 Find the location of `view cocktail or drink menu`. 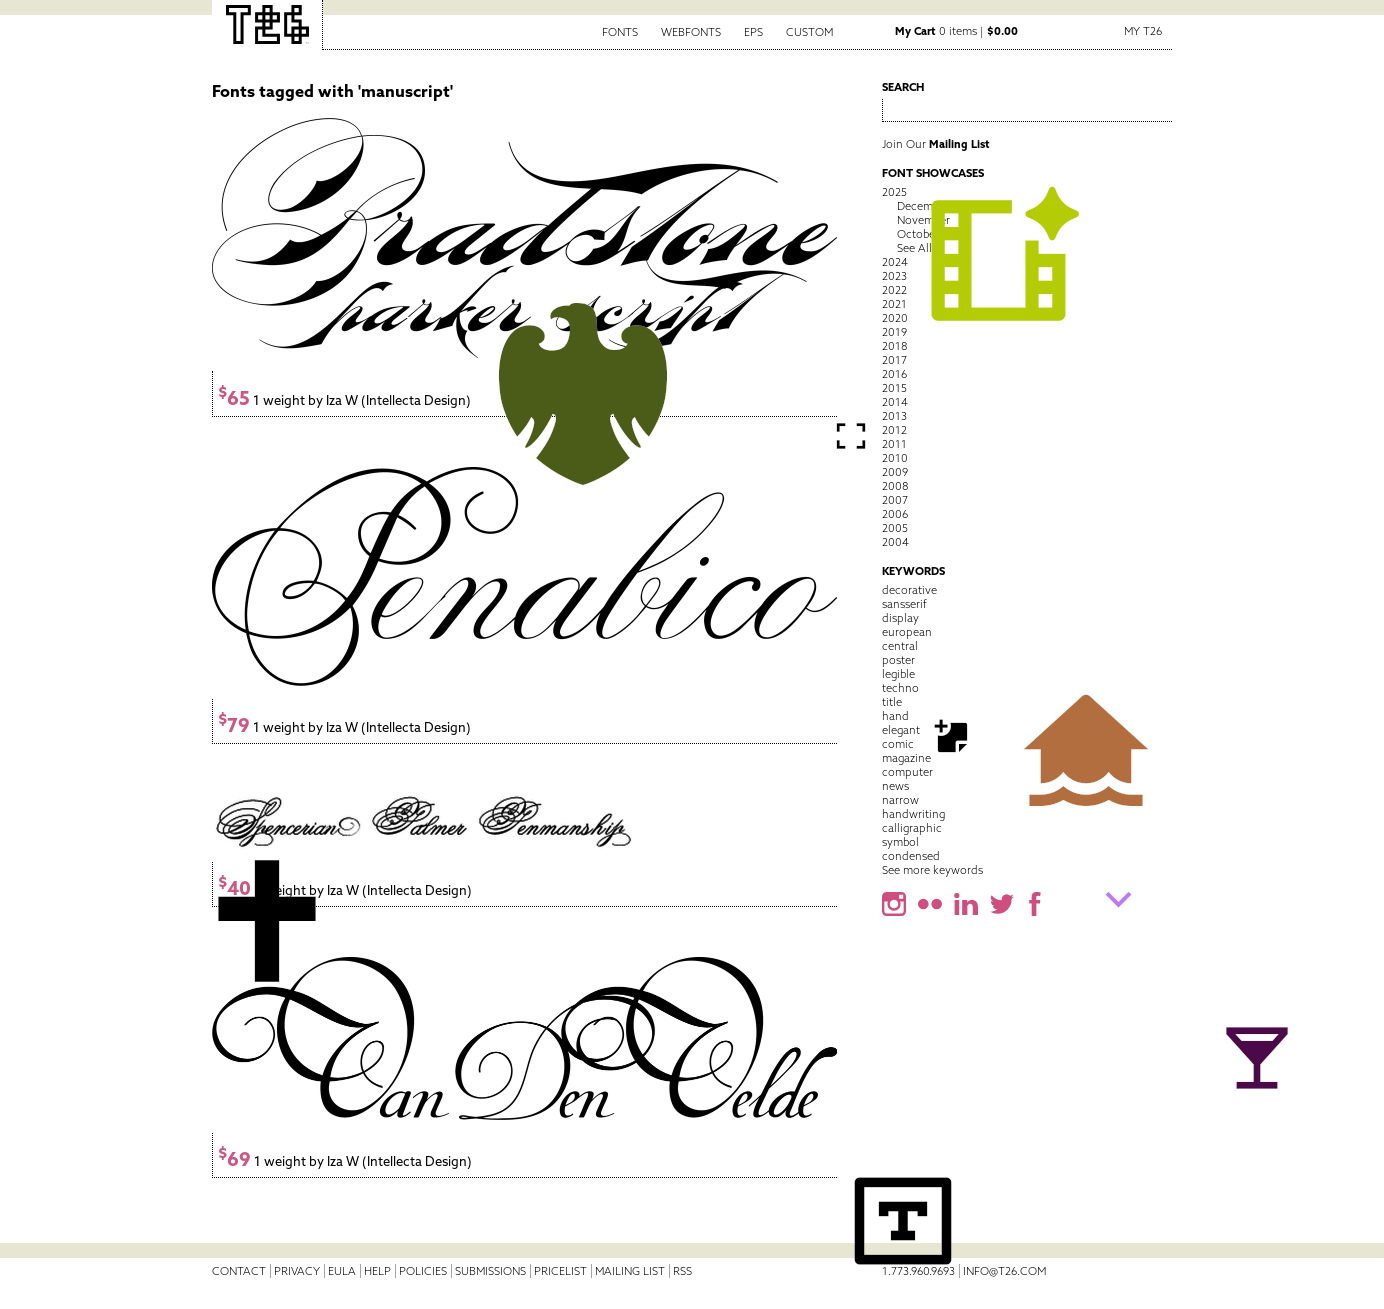

view cocktail or drink menu is located at coordinates (1257, 1058).